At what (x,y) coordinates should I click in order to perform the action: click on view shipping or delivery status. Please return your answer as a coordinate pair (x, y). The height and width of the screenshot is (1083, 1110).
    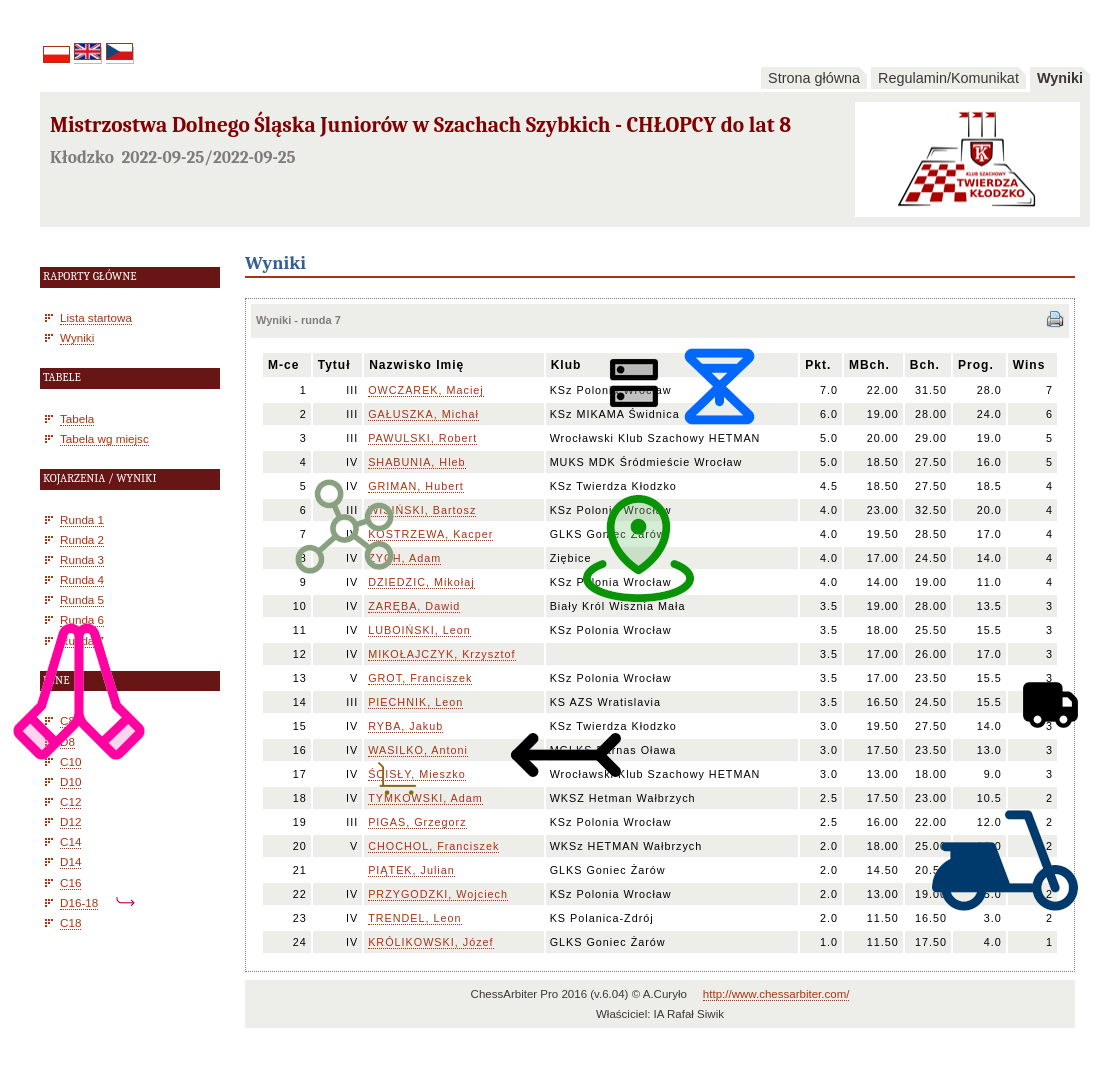
    Looking at the image, I should click on (1050, 703).